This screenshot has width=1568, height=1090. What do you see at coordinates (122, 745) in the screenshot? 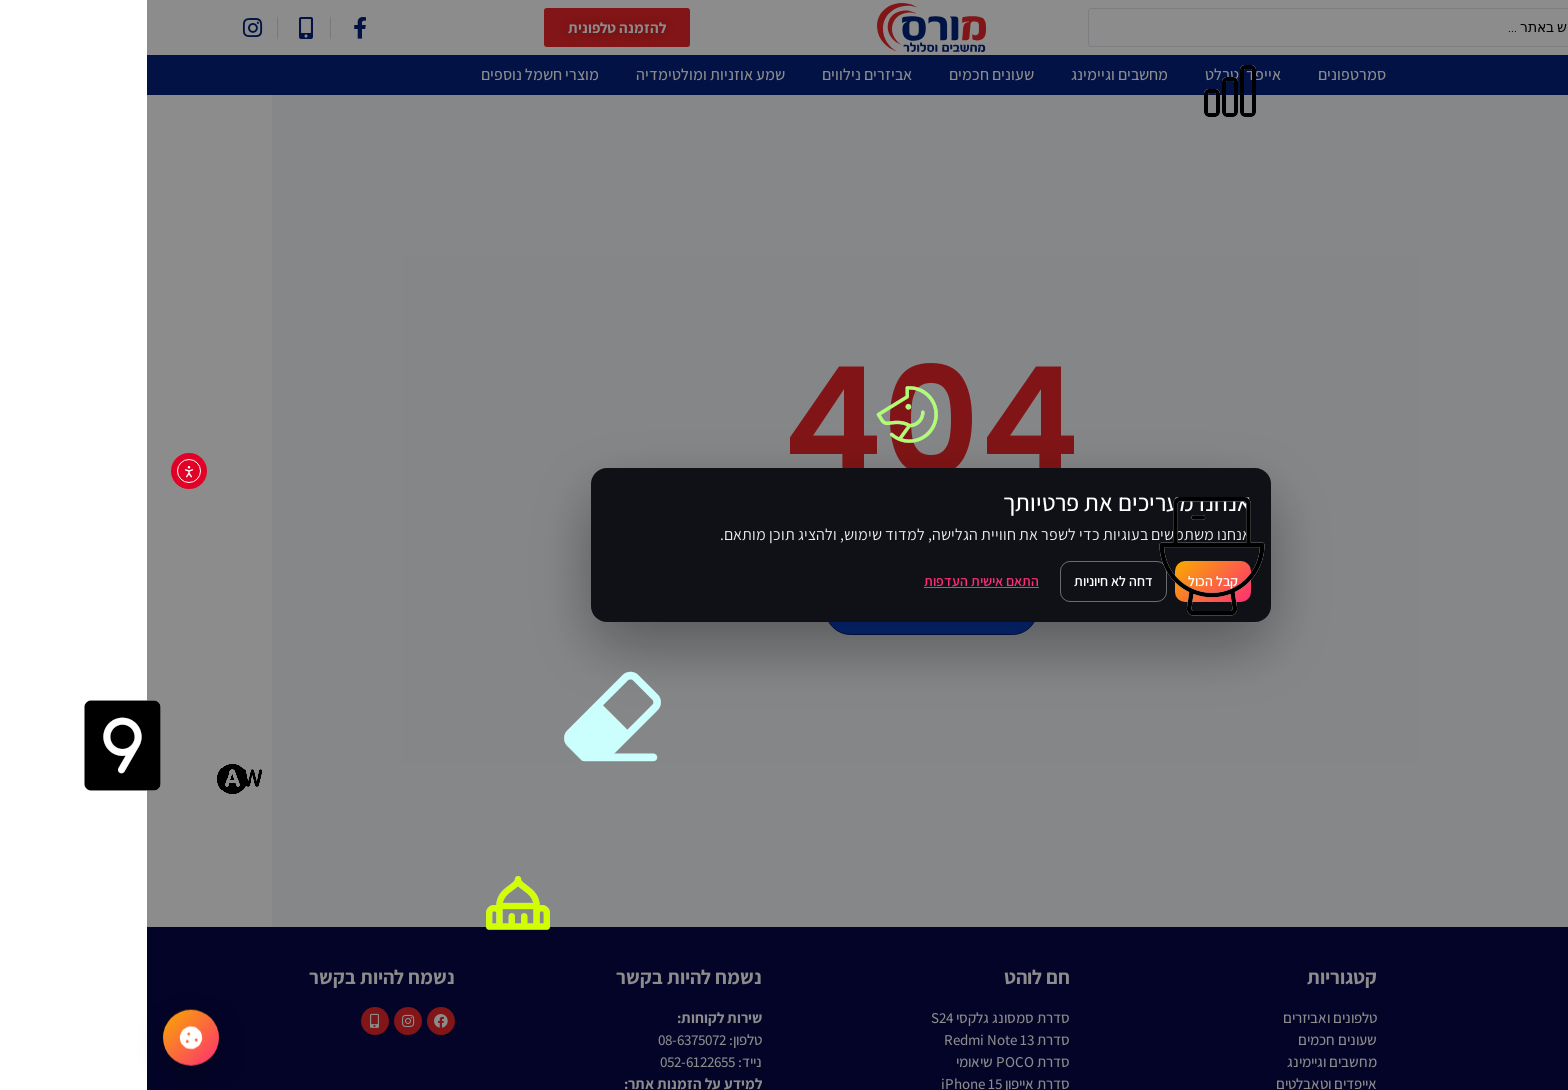
I see `indicates the number nine in a list or sequence` at bounding box center [122, 745].